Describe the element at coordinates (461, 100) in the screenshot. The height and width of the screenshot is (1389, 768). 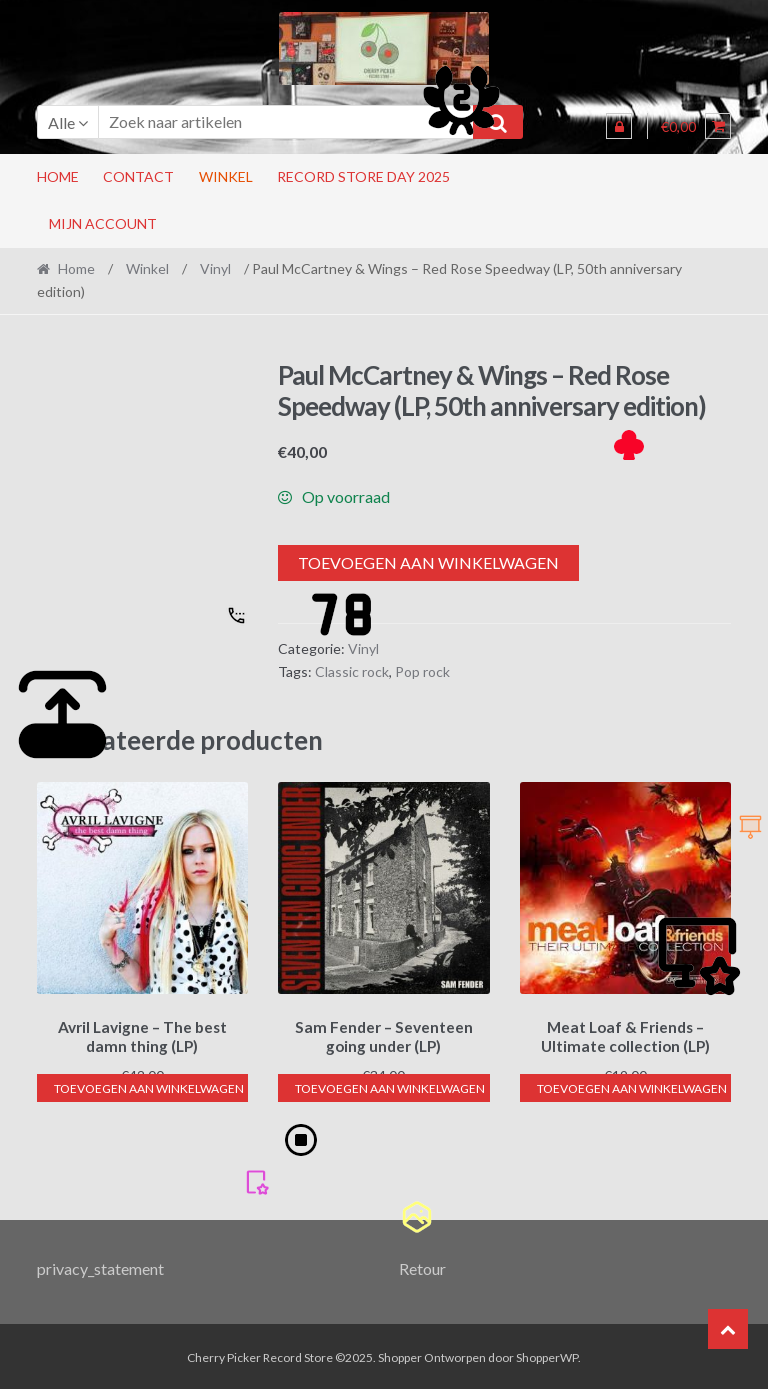
I see `view achievements or awards` at that location.